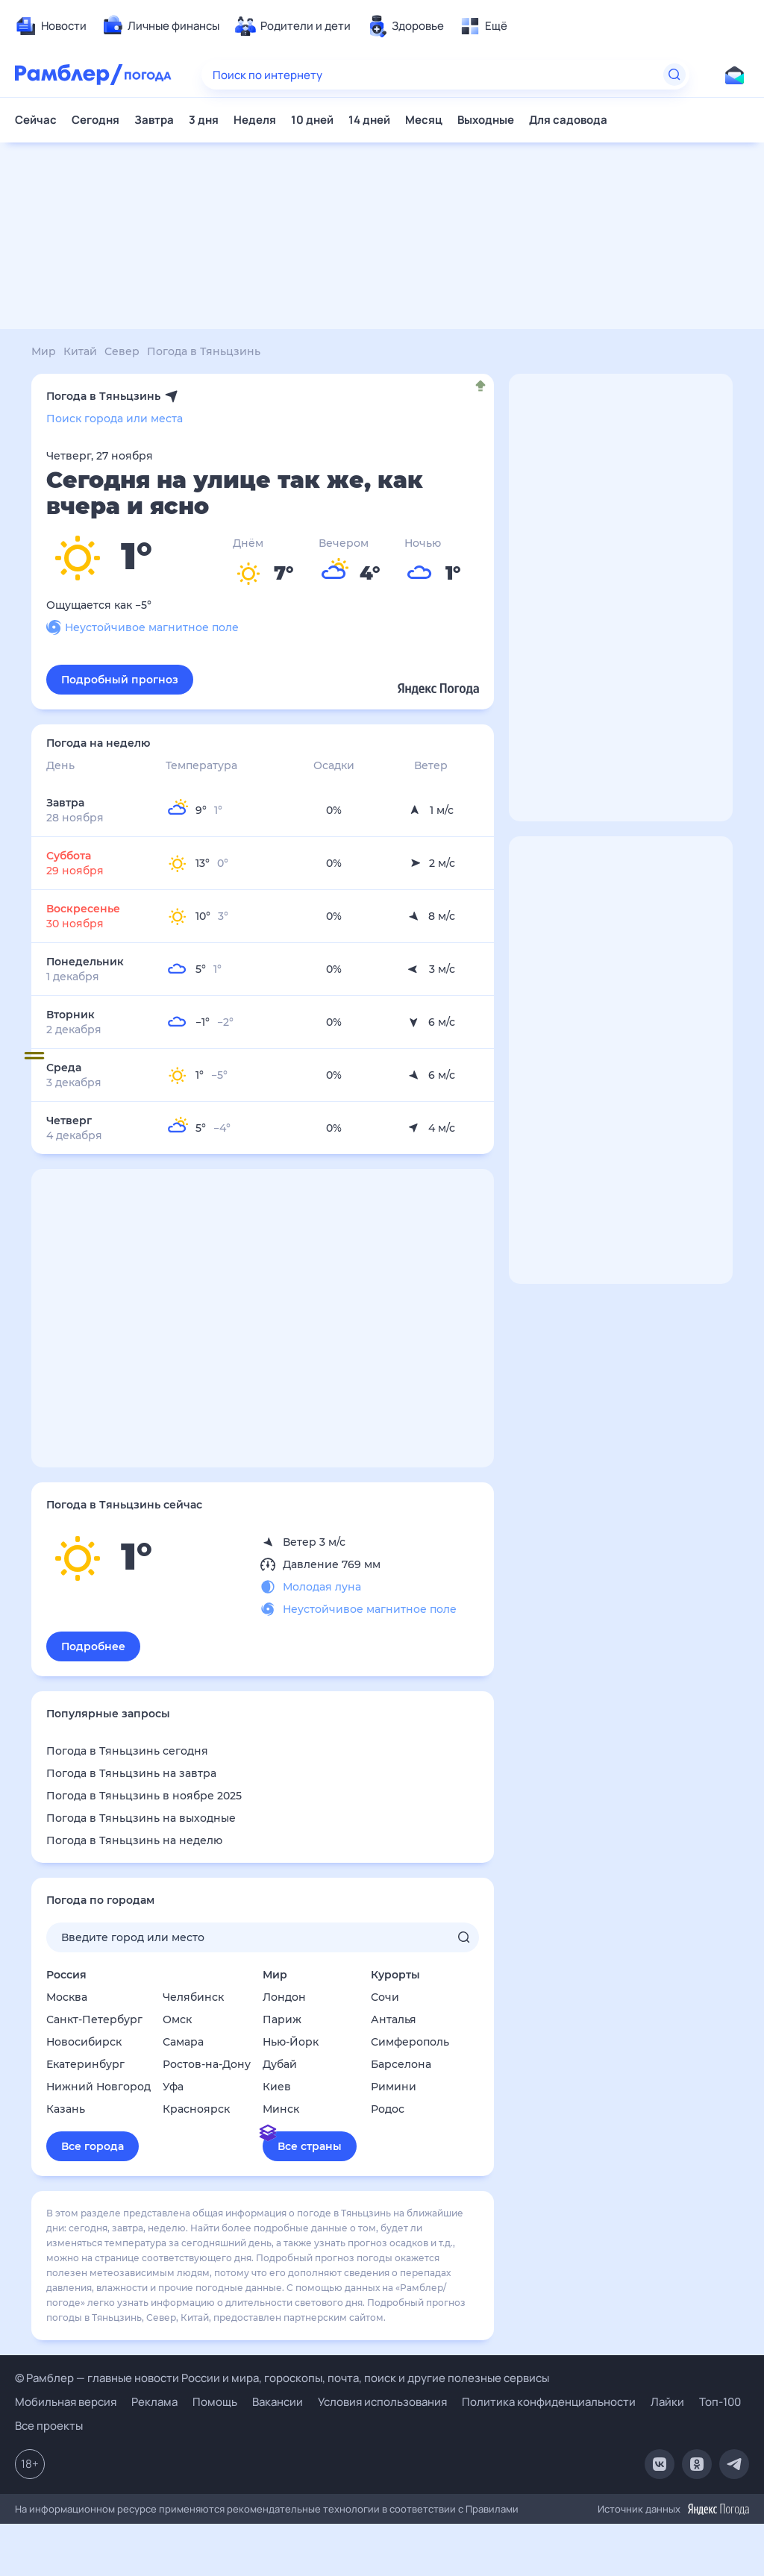  I want to click on upload multiple files, so click(480, 386).